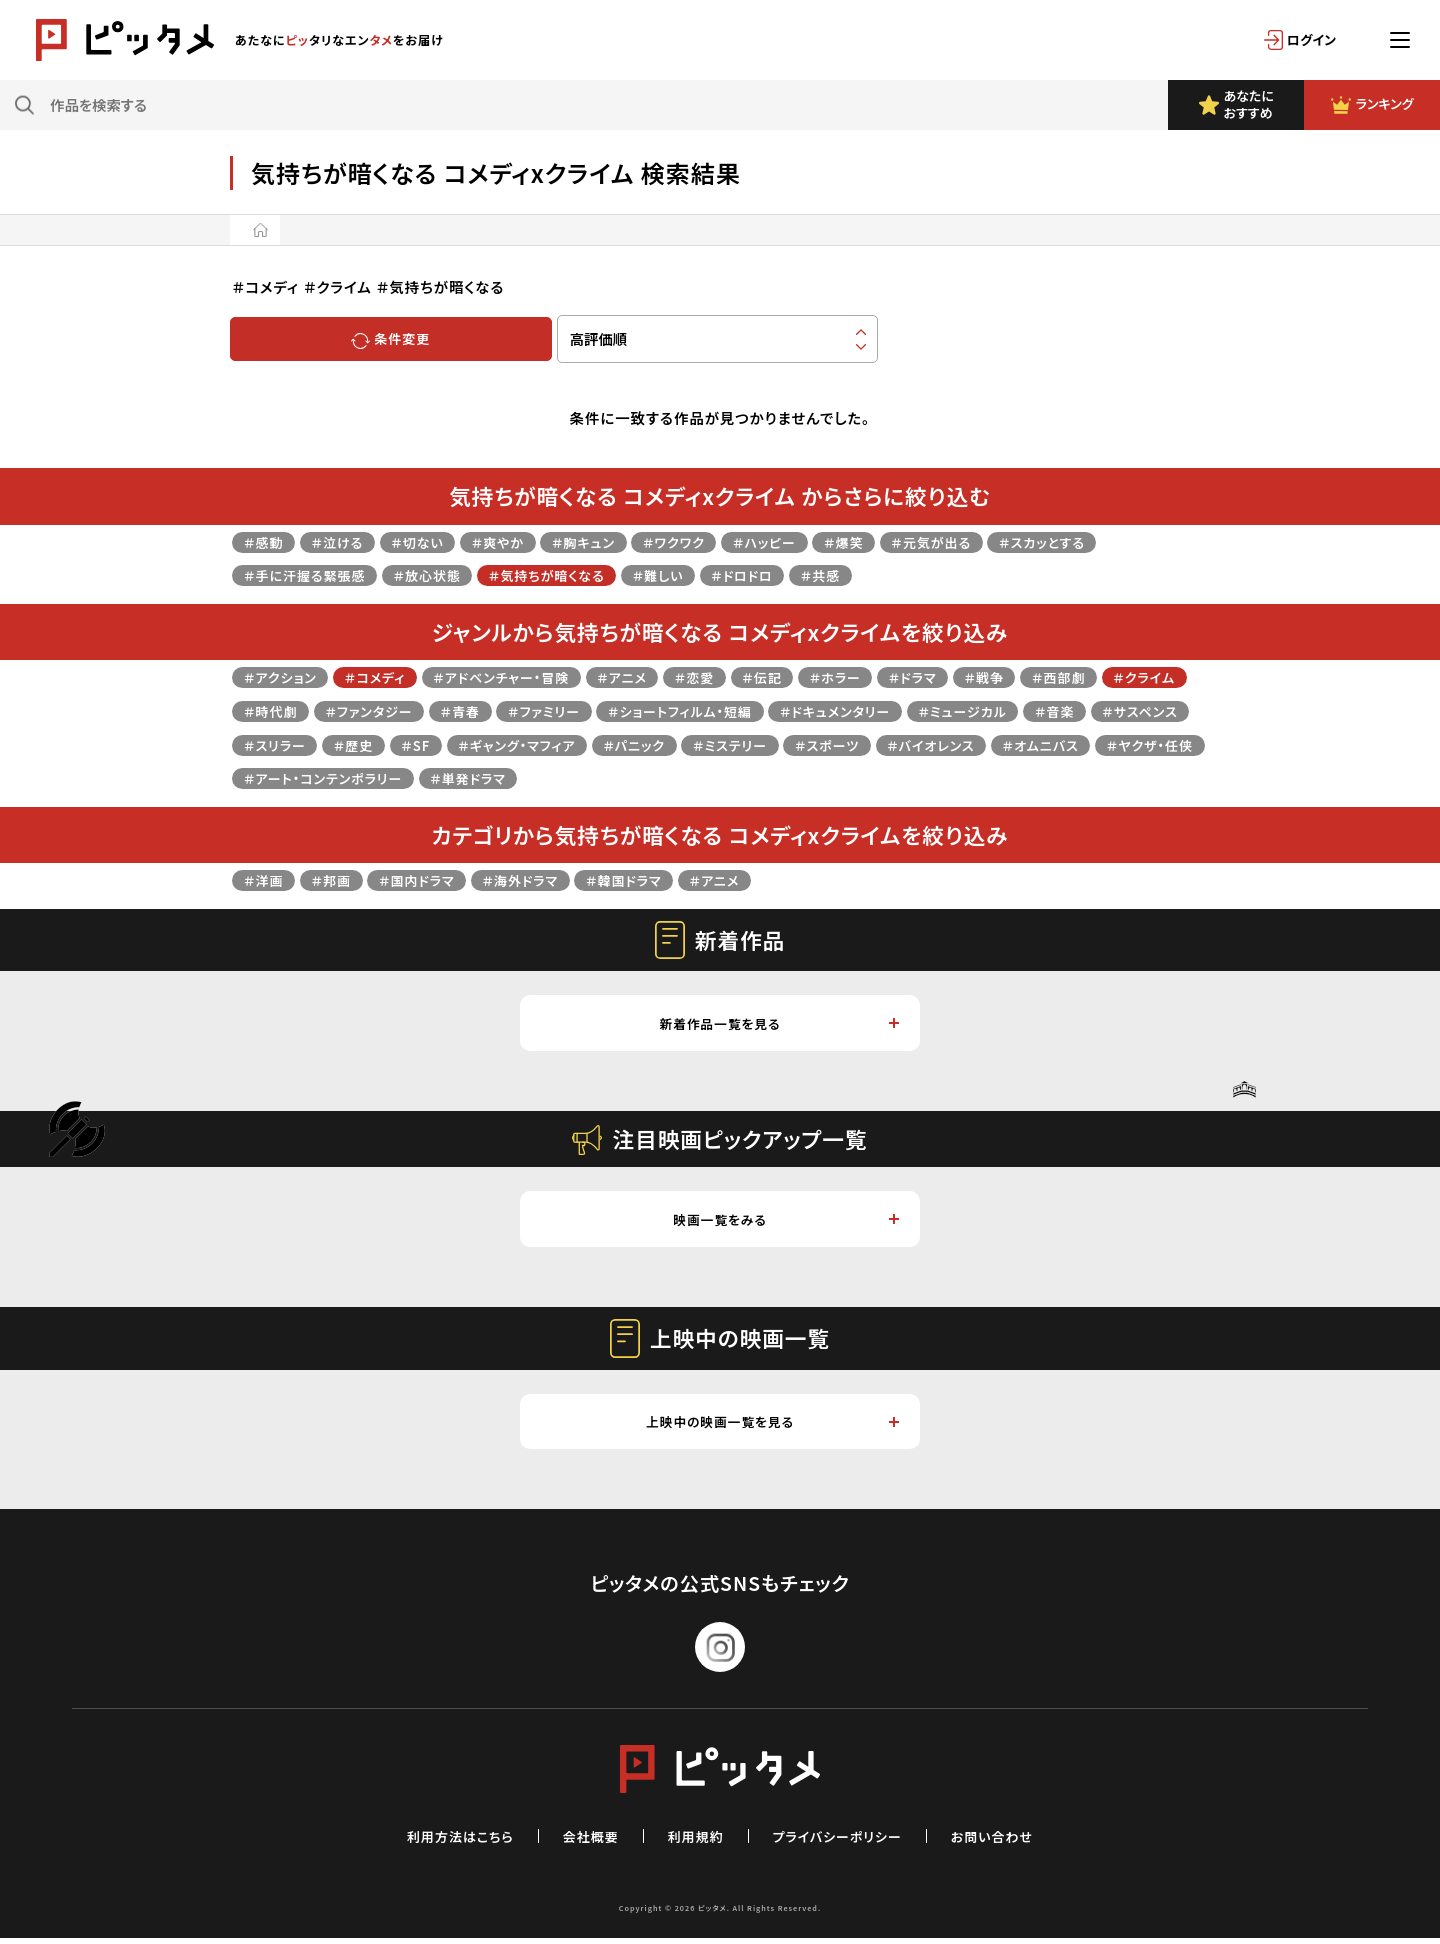 The image size is (1440, 1944). I want to click on equip or select a battle axe weapon, so click(77, 1129).